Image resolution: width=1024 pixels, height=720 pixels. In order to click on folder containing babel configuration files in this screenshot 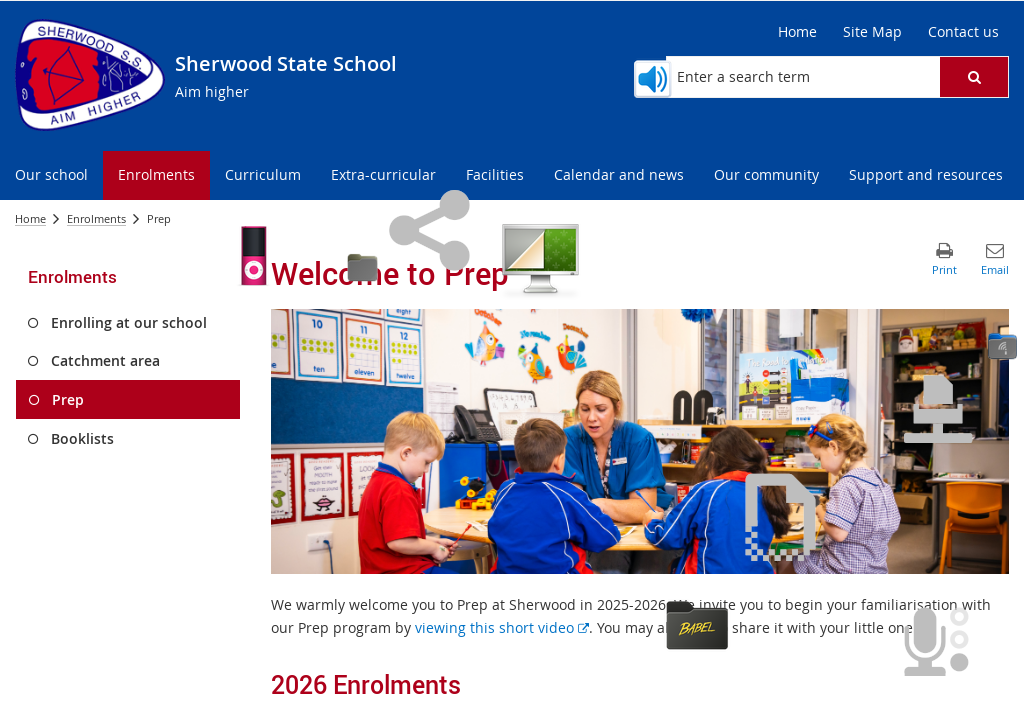, I will do `click(697, 627)`.